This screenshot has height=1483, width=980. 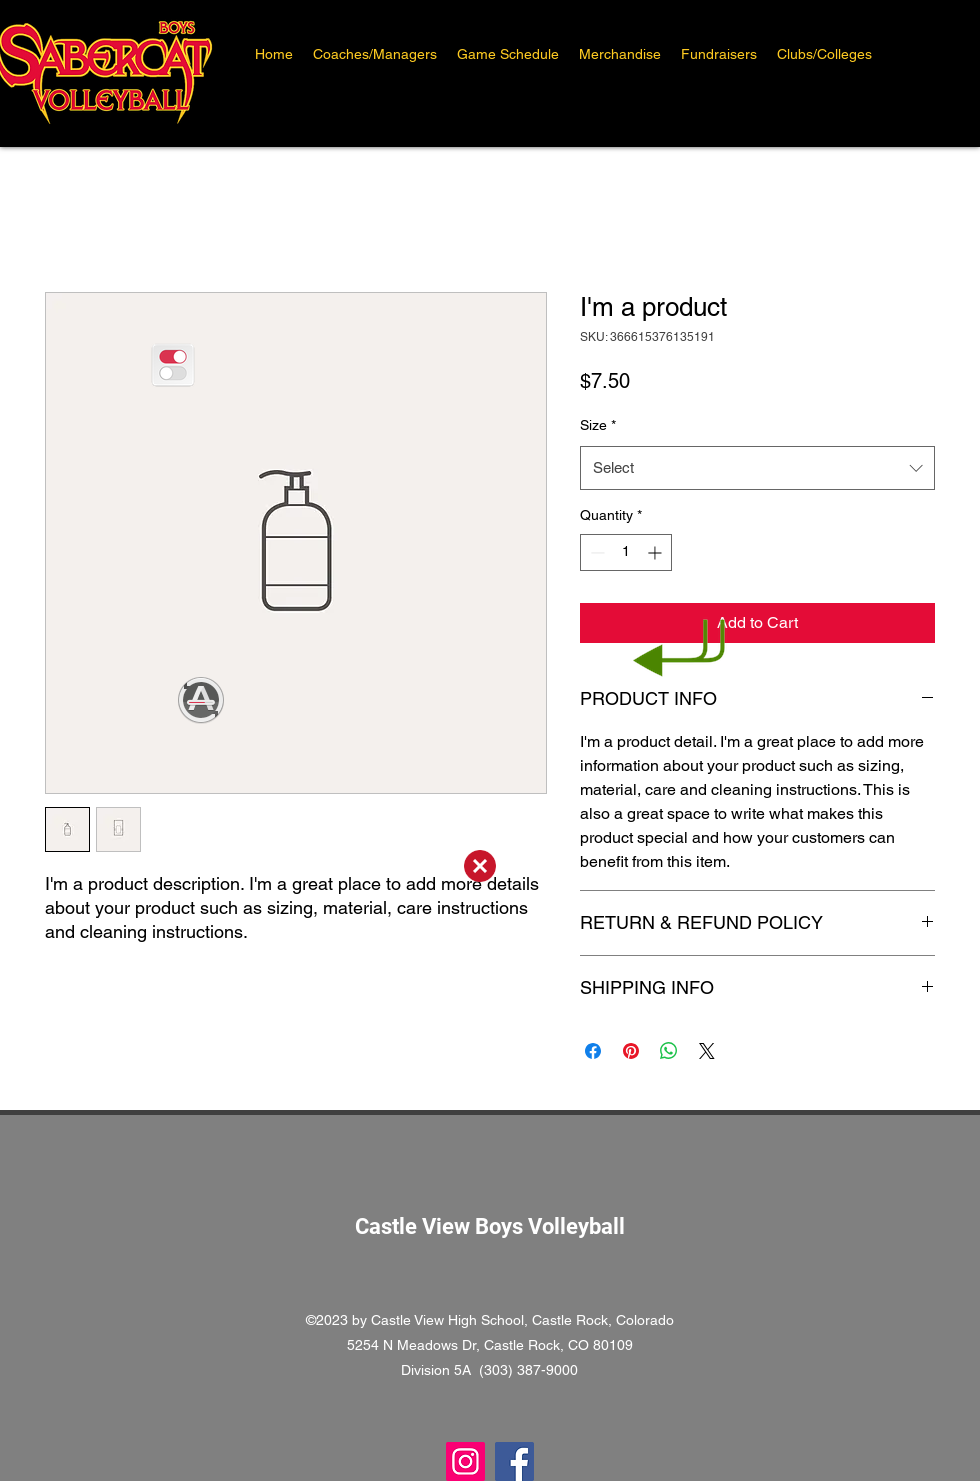 I want to click on cancel or close the current action, so click(x=480, y=866).